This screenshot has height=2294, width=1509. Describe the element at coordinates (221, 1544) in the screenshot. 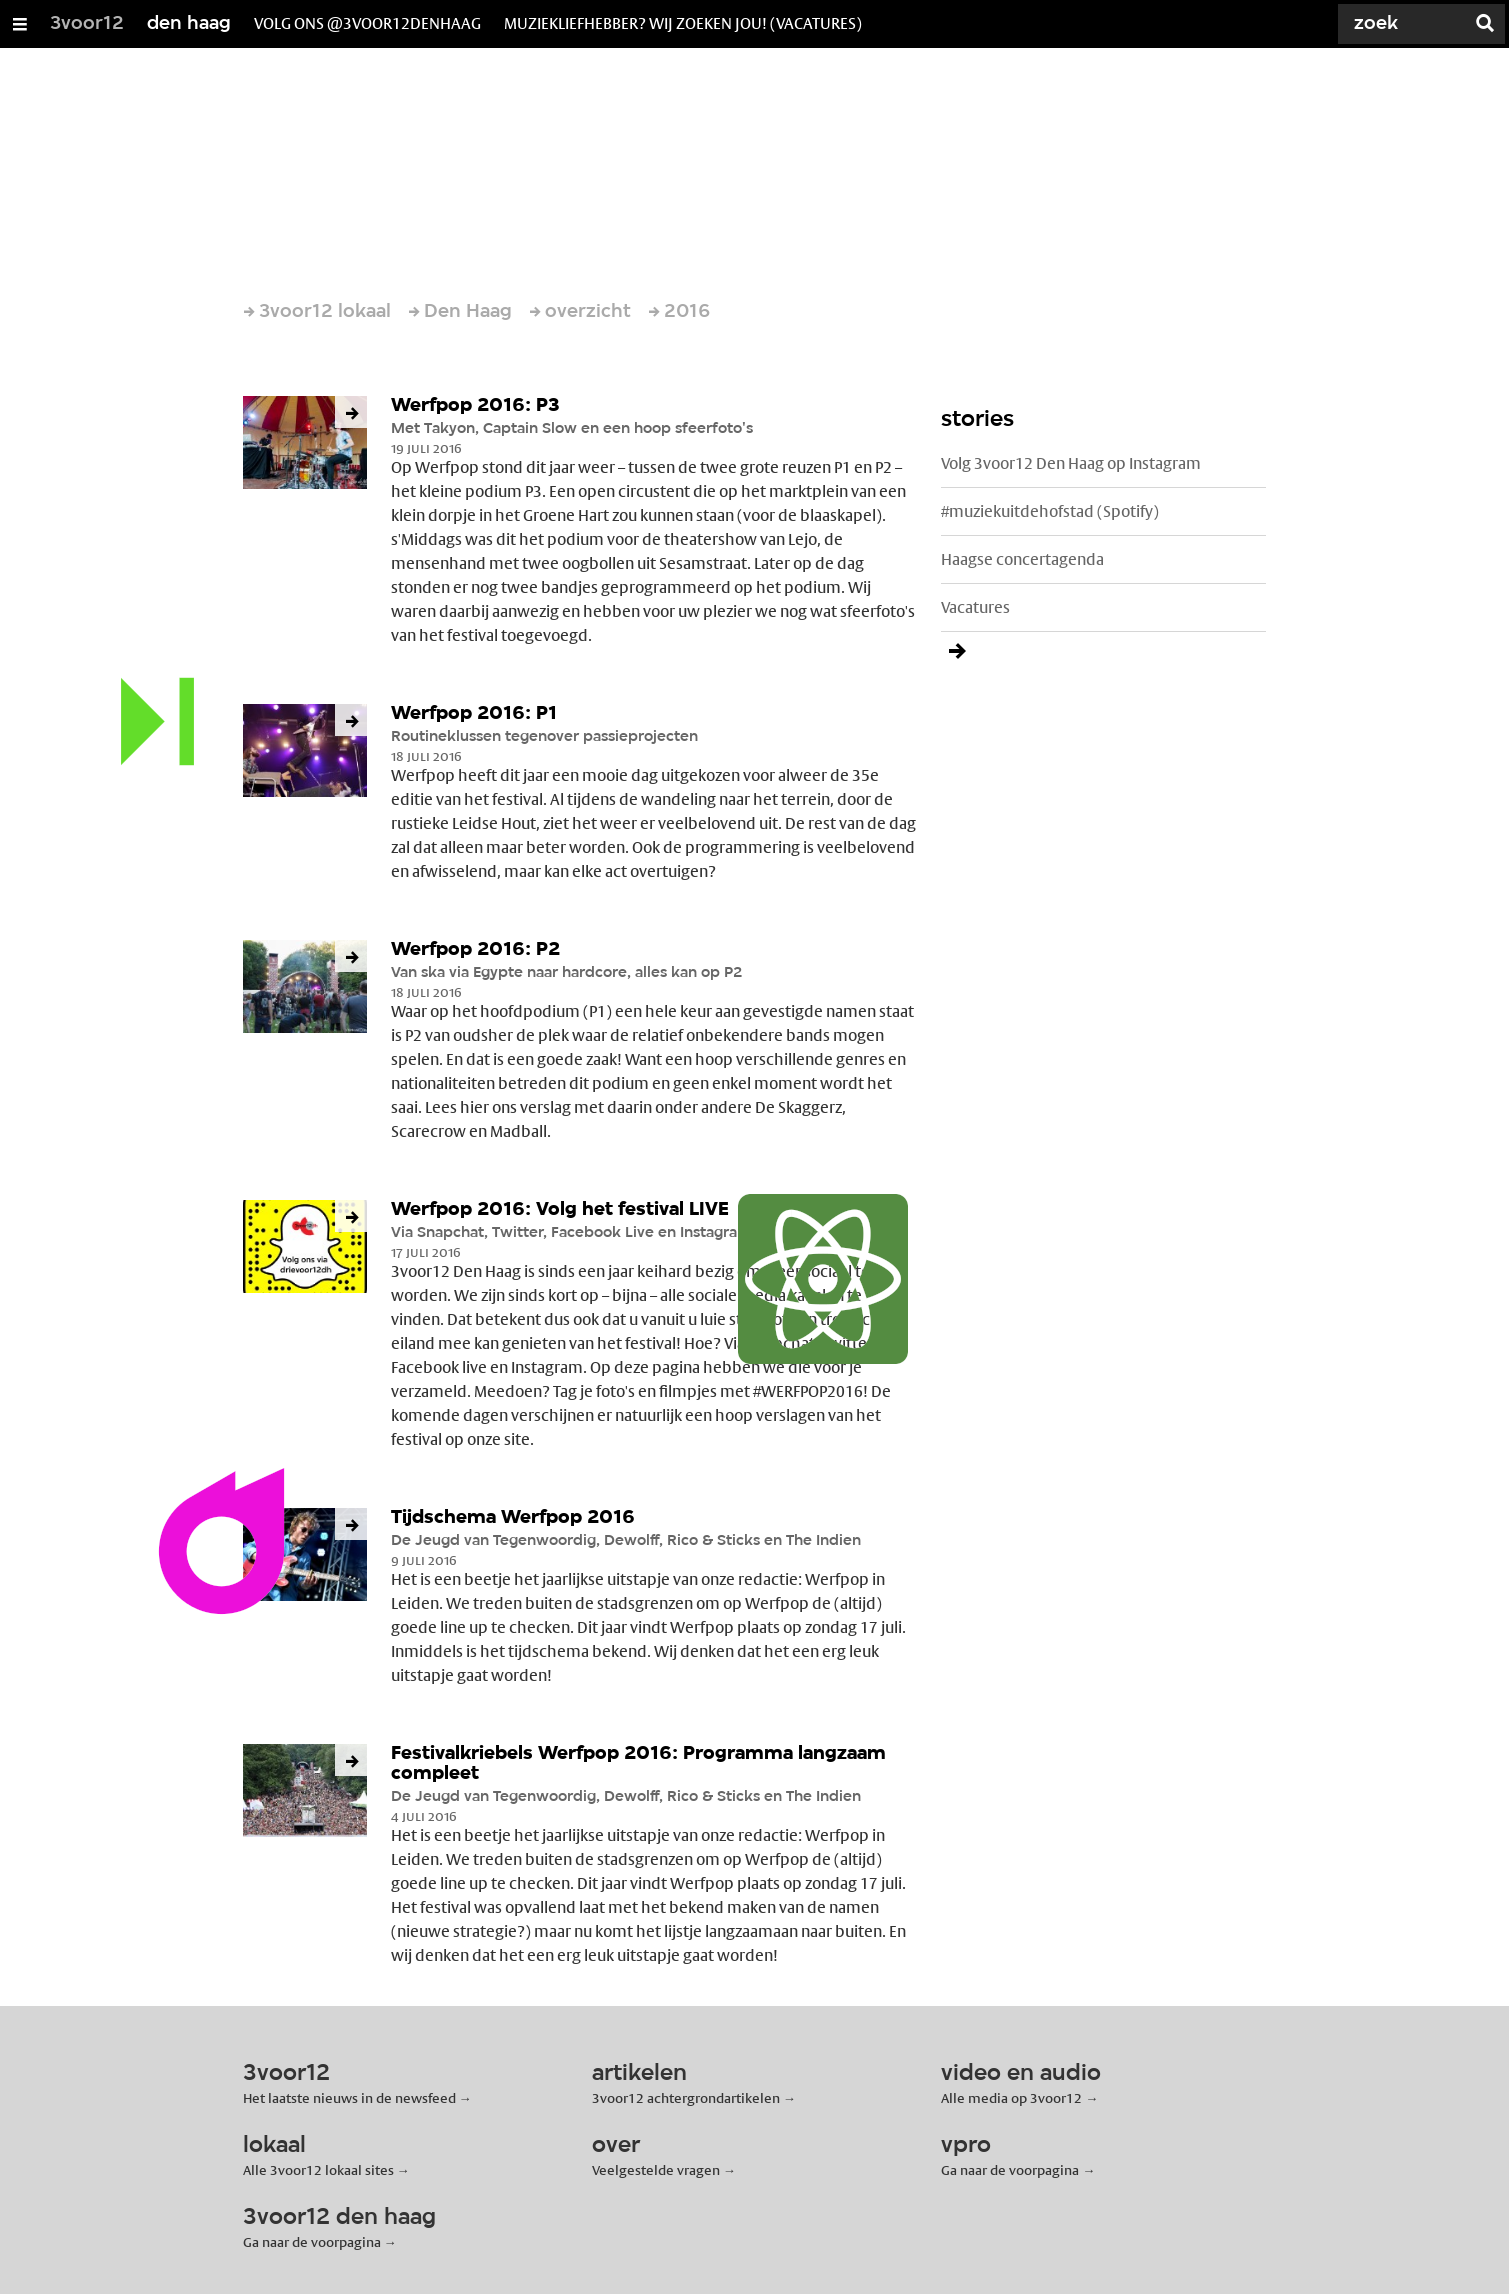

I see `meteor or comet indicator for weather events` at that location.